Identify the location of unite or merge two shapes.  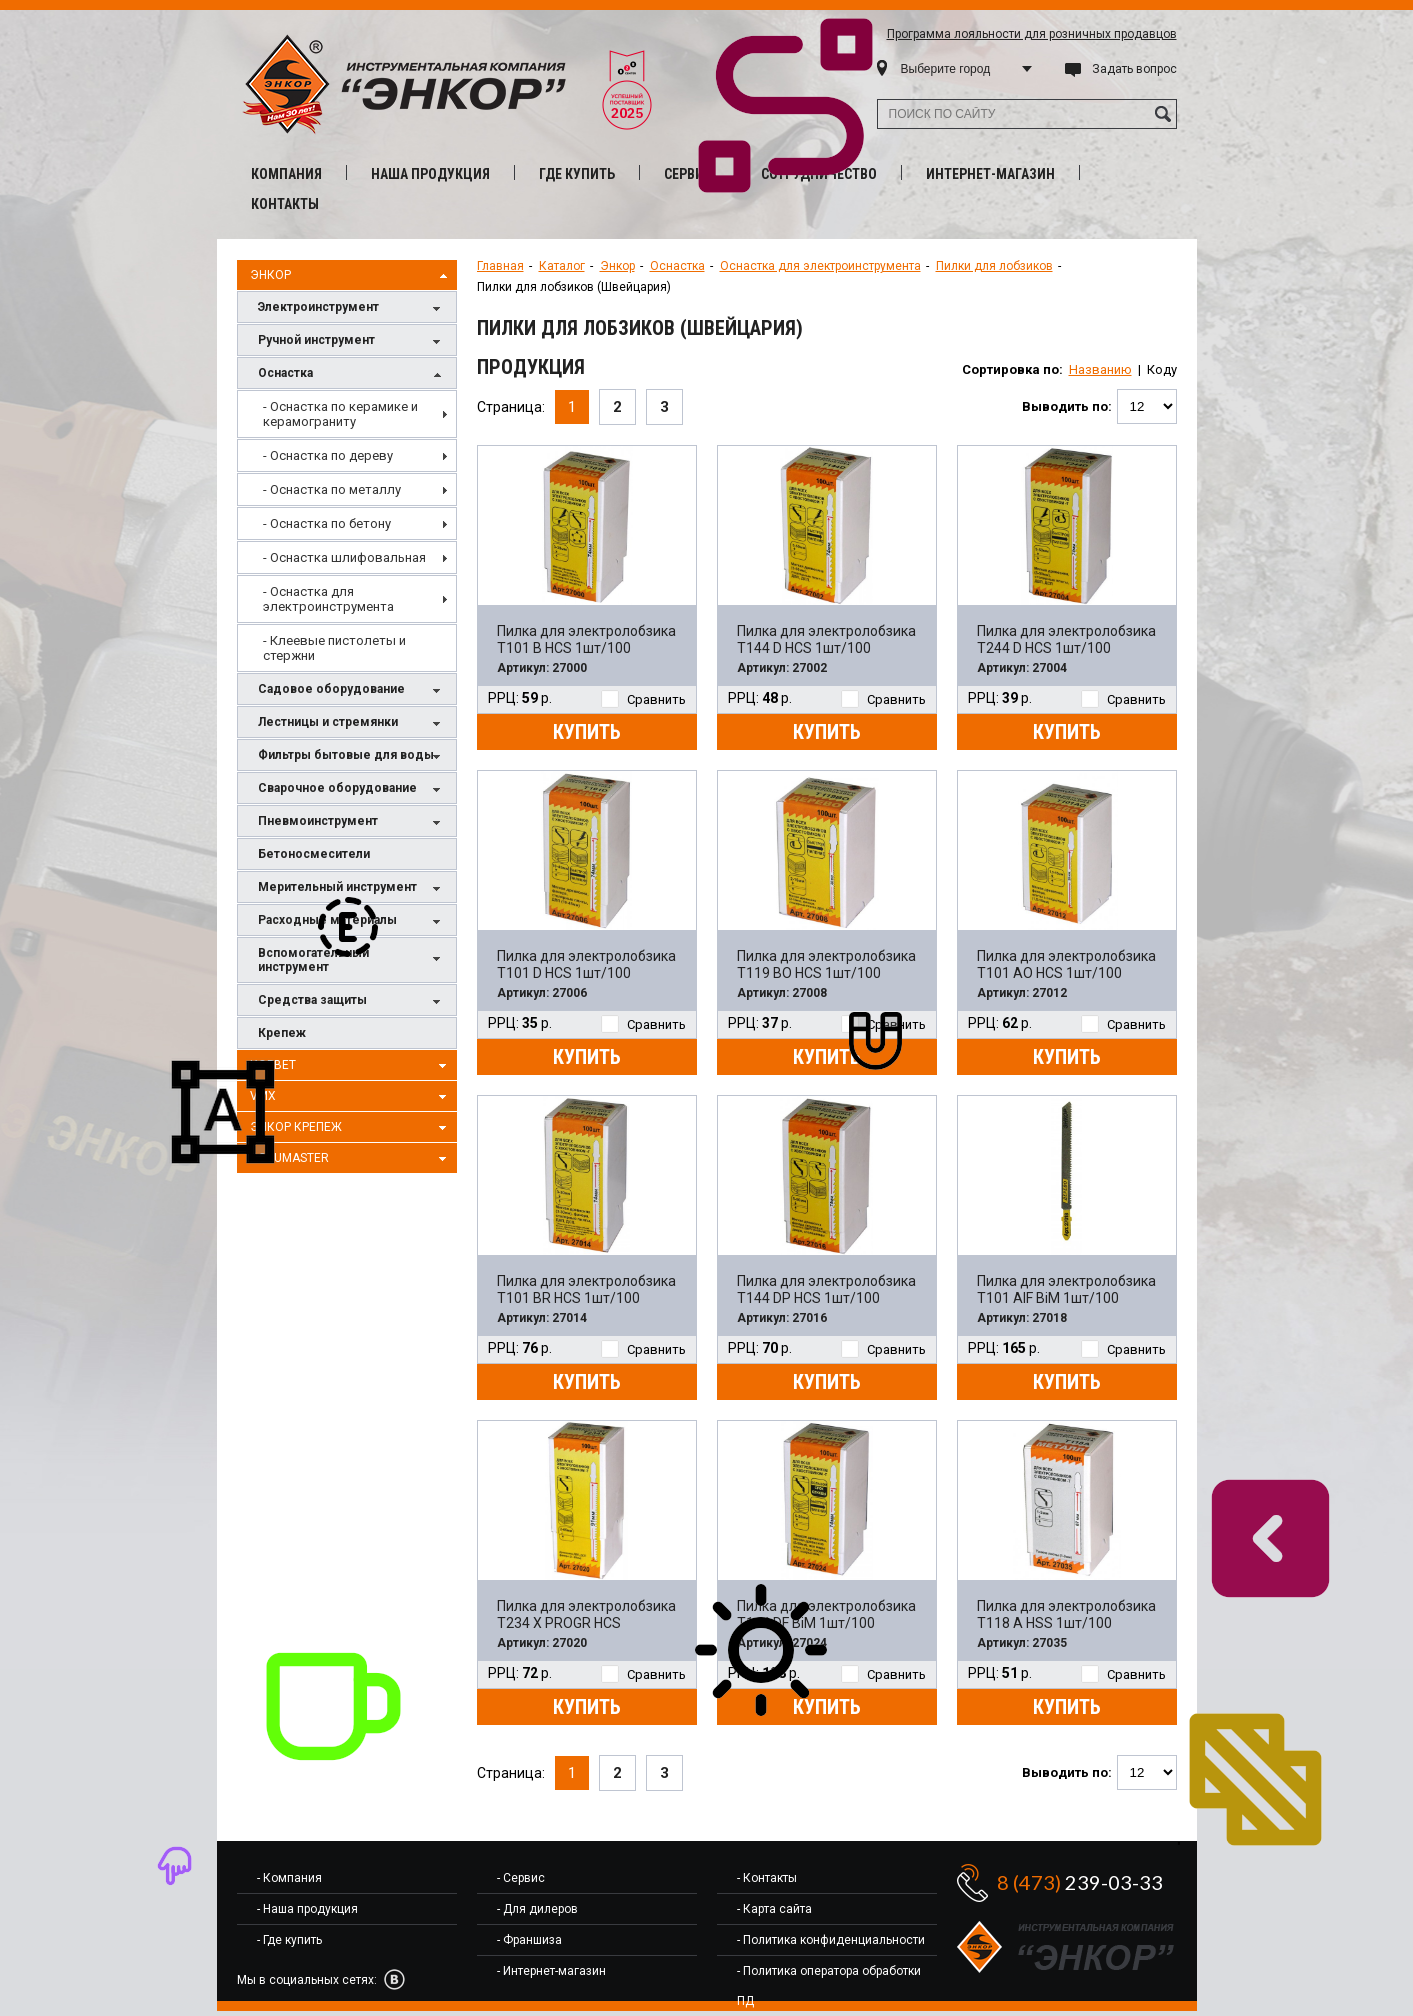
(1255, 1779).